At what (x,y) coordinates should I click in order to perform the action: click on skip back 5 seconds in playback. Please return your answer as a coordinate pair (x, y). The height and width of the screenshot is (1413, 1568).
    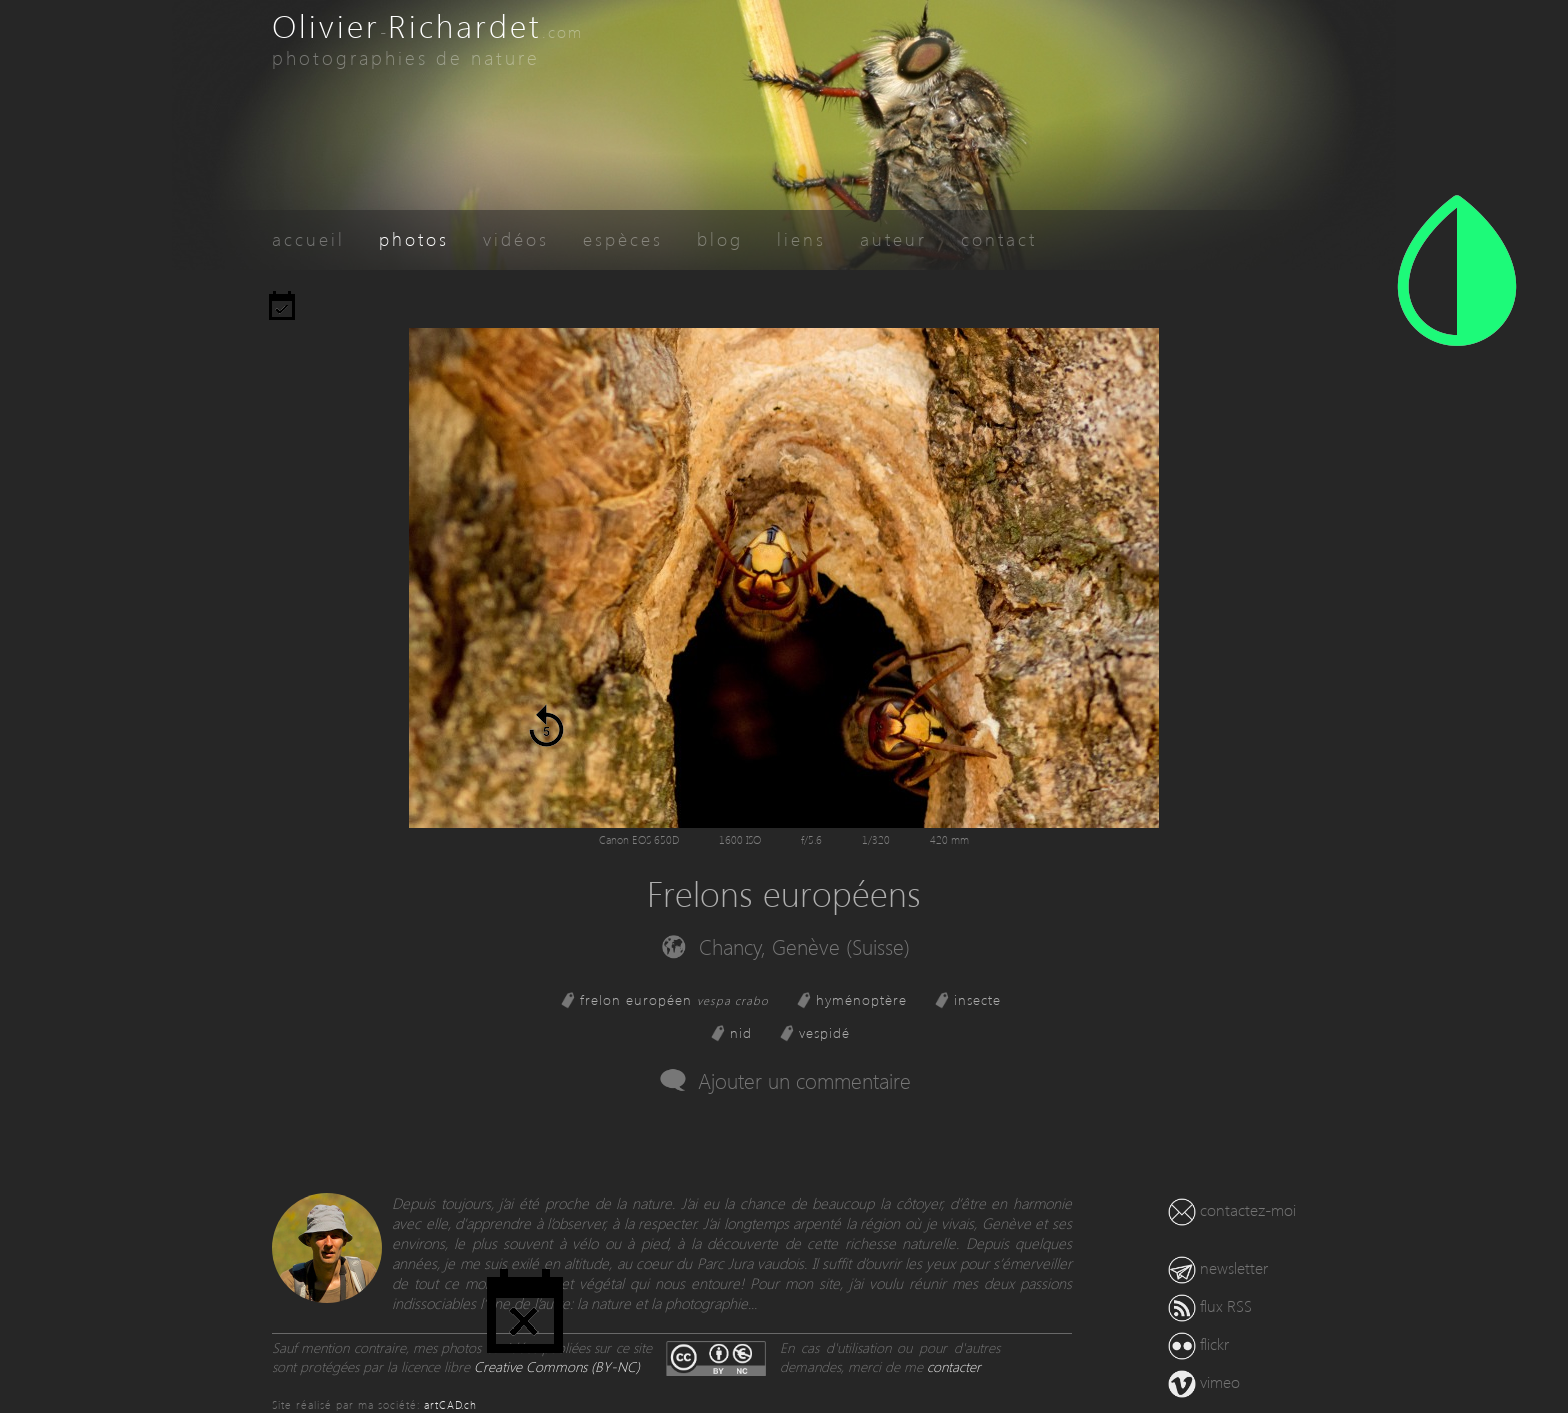
    Looking at the image, I should click on (546, 727).